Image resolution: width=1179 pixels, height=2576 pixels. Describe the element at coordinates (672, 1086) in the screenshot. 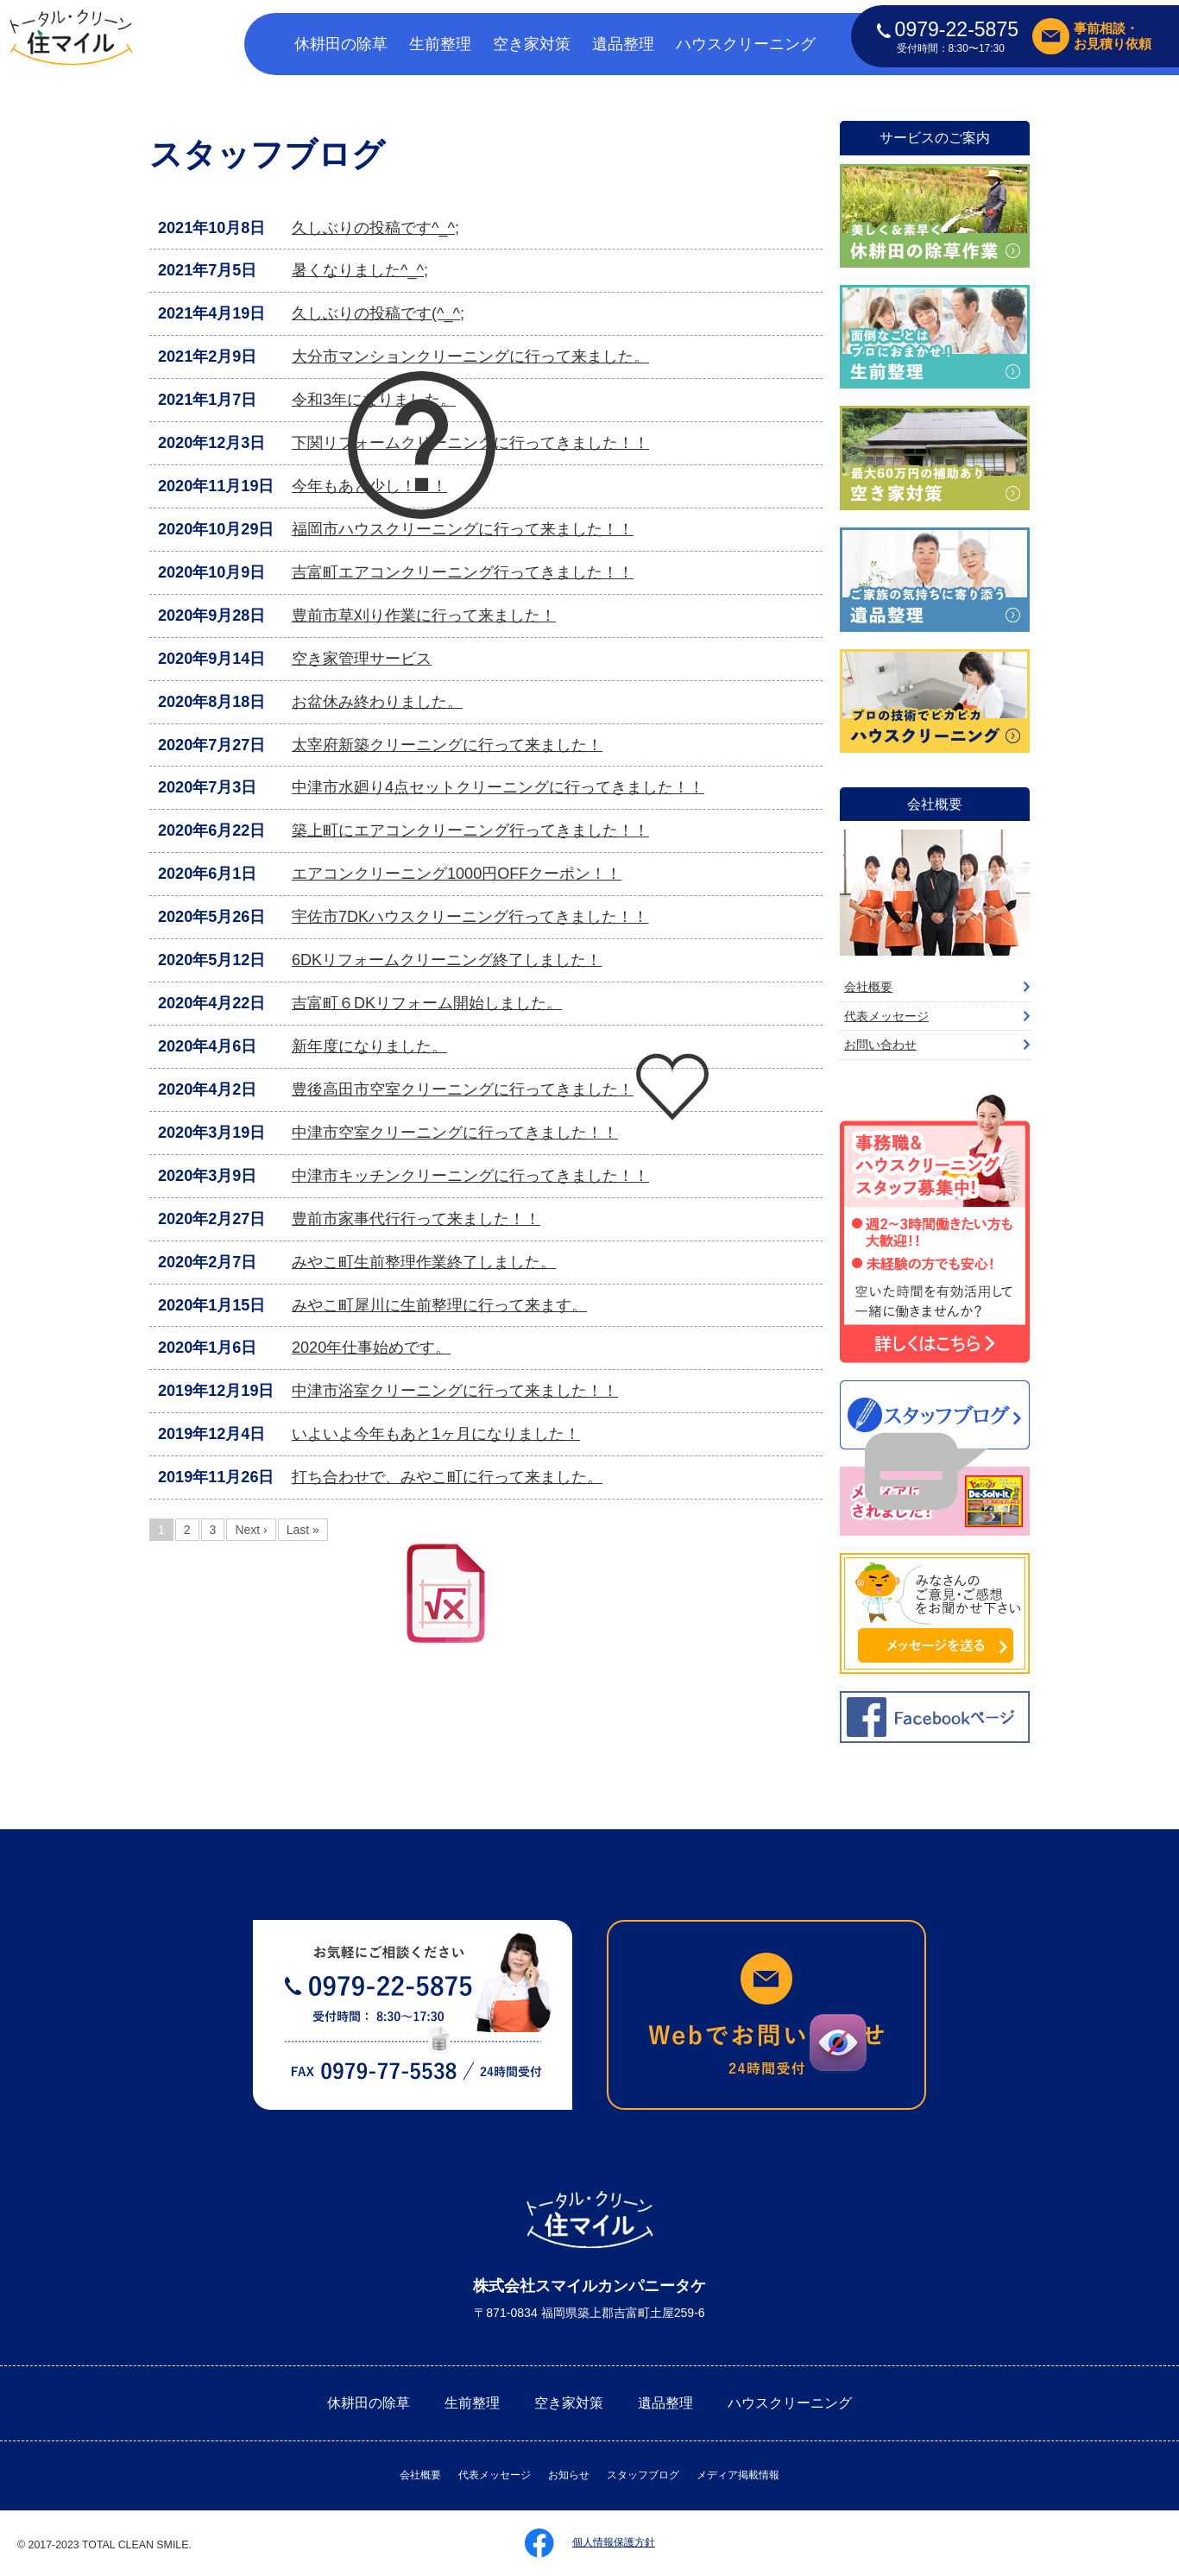

I see `view community or social applications` at that location.